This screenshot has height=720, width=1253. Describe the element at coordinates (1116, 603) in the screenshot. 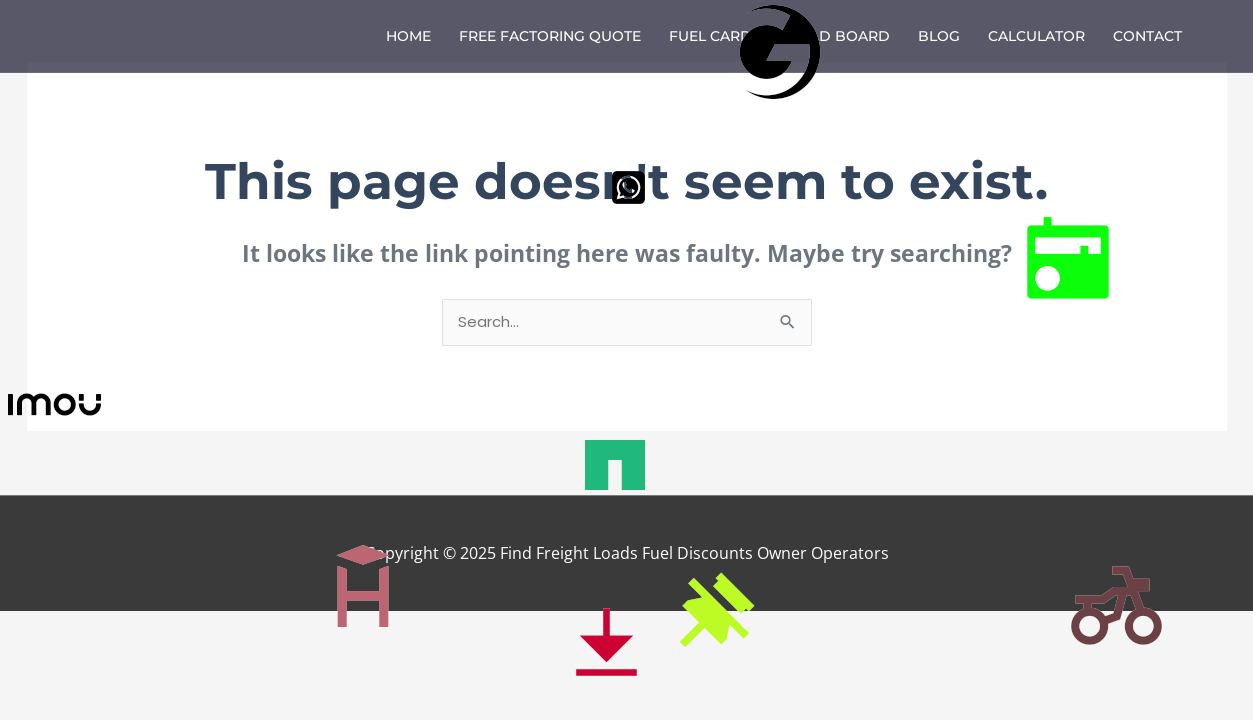

I see `select motorcycle as transportation mode` at that location.